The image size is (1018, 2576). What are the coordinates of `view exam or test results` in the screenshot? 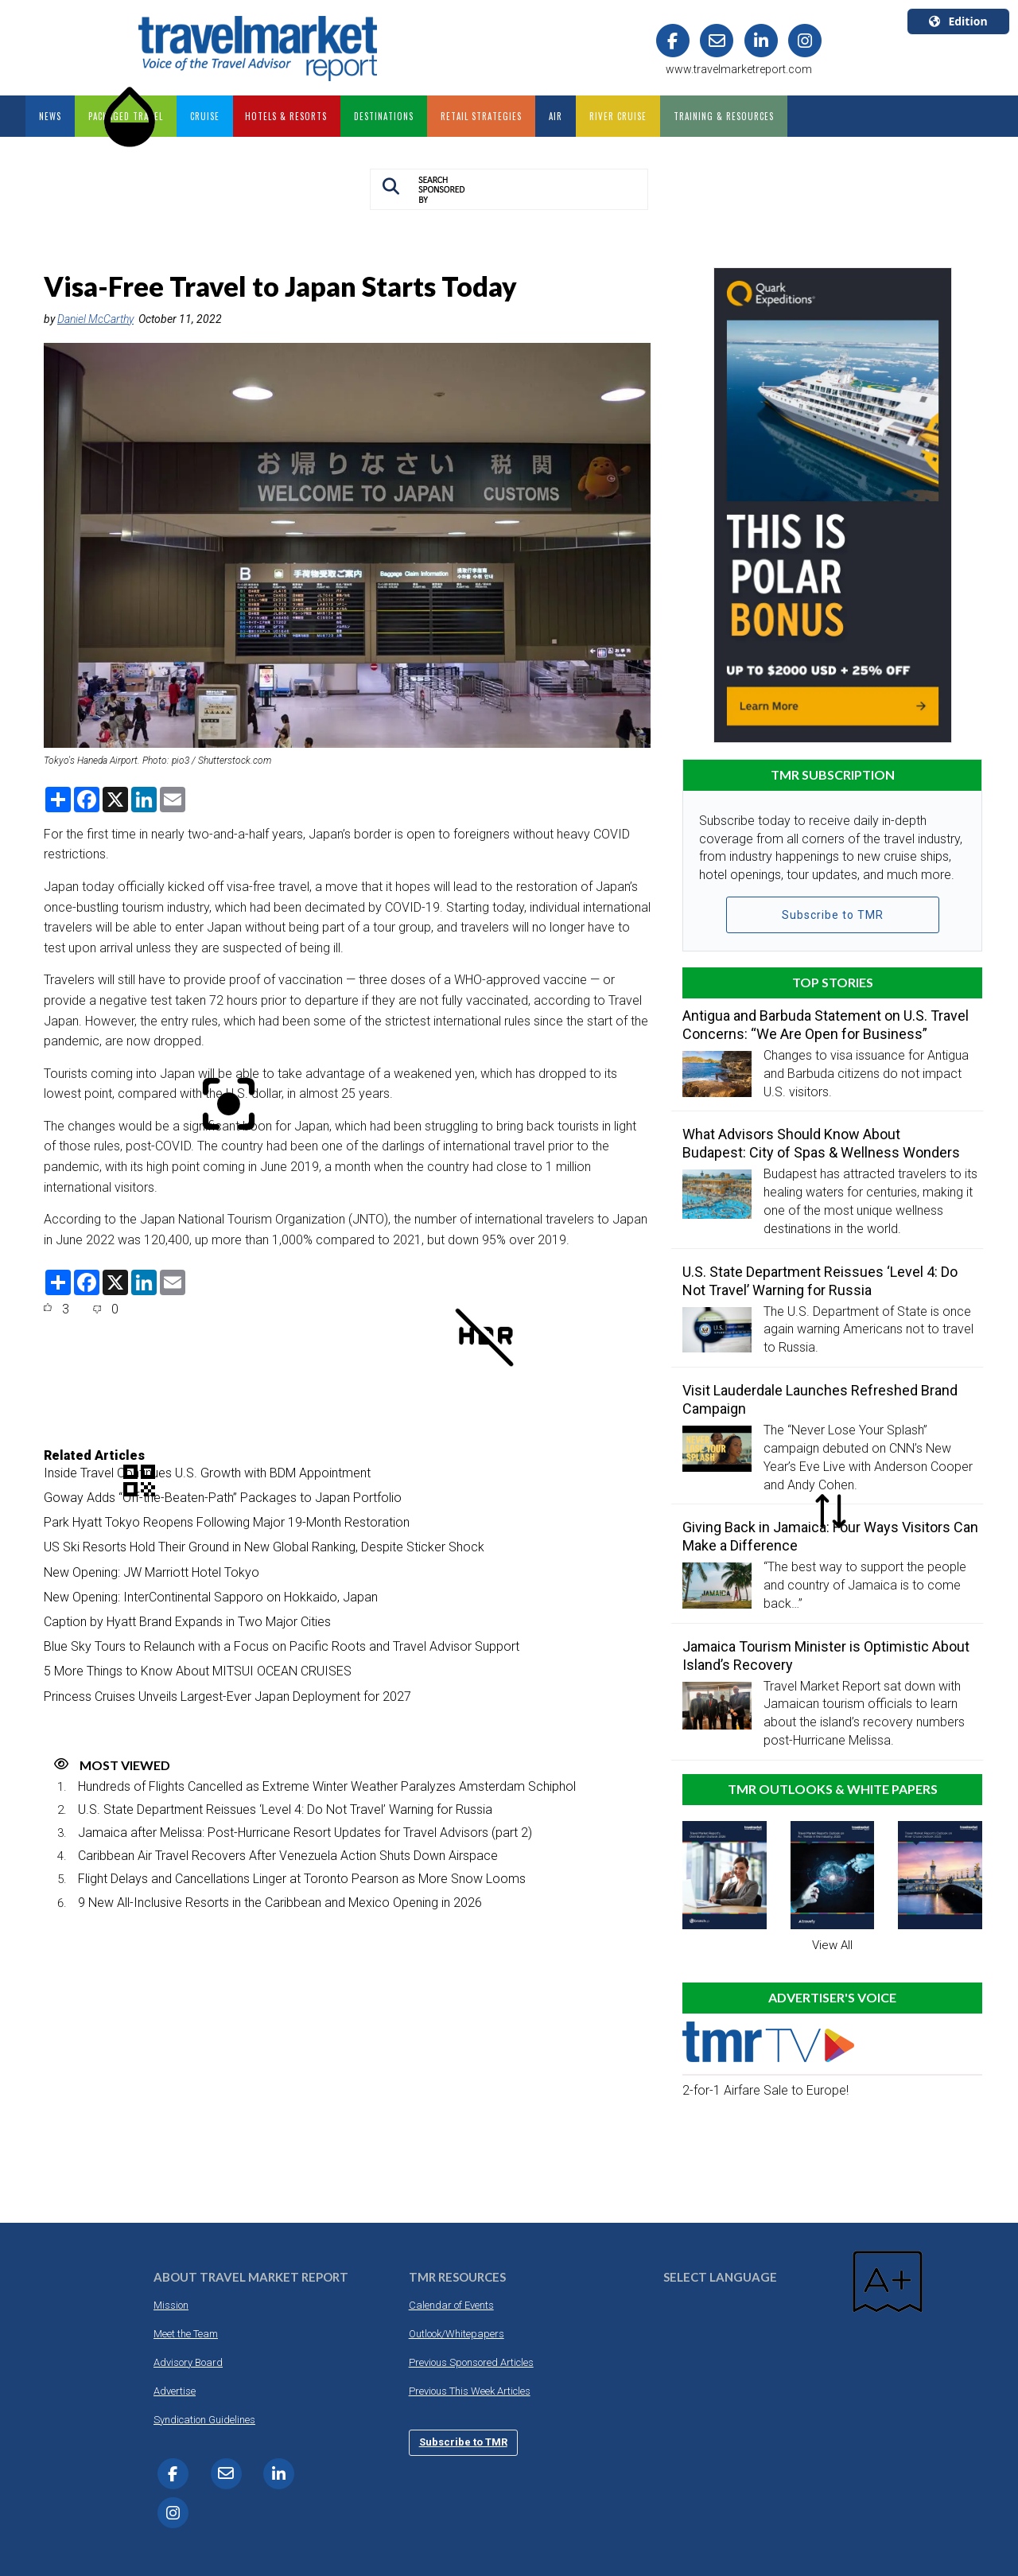 It's located at (888, 2280).